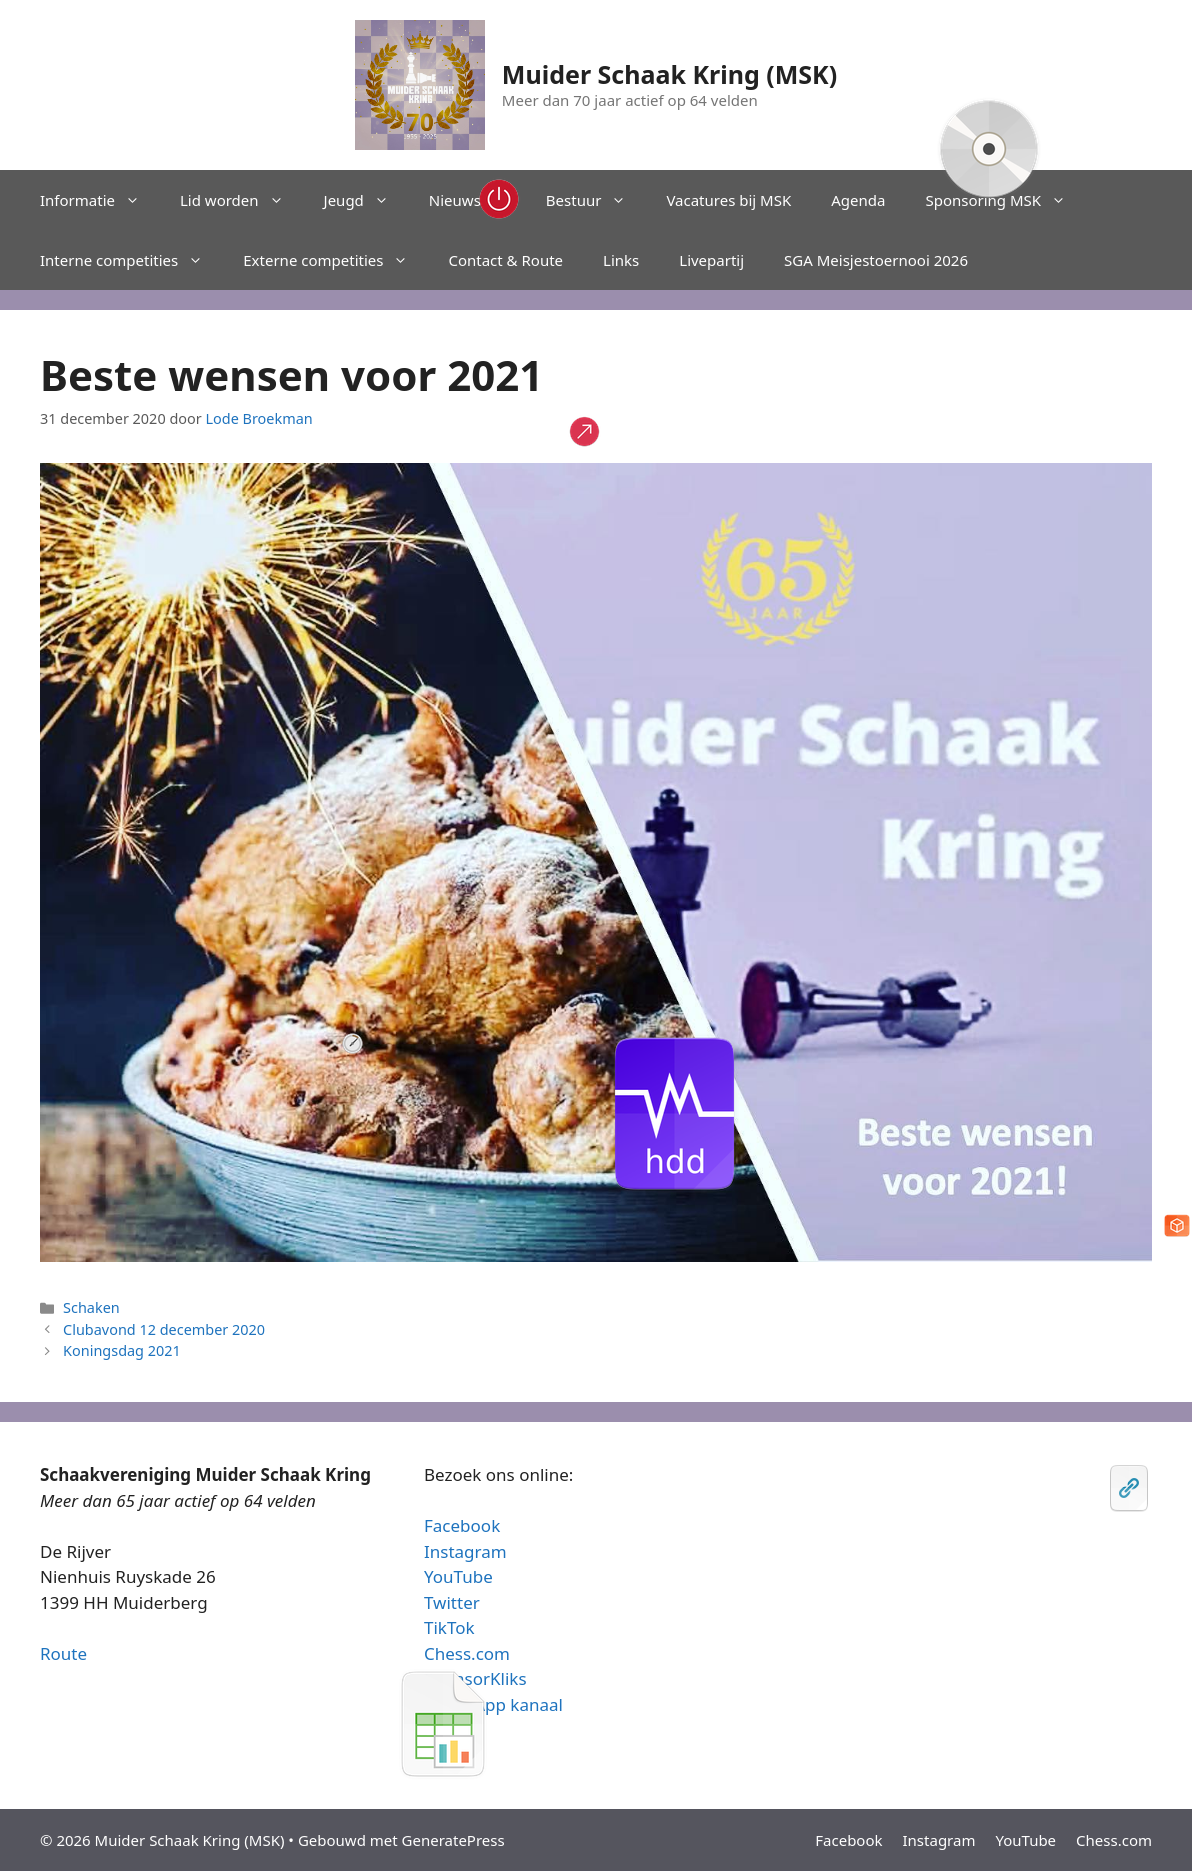 The width and height of the screenshot is (1192, 1871). I want to click on a windows internet shortcut file, so click(1129, 1488).